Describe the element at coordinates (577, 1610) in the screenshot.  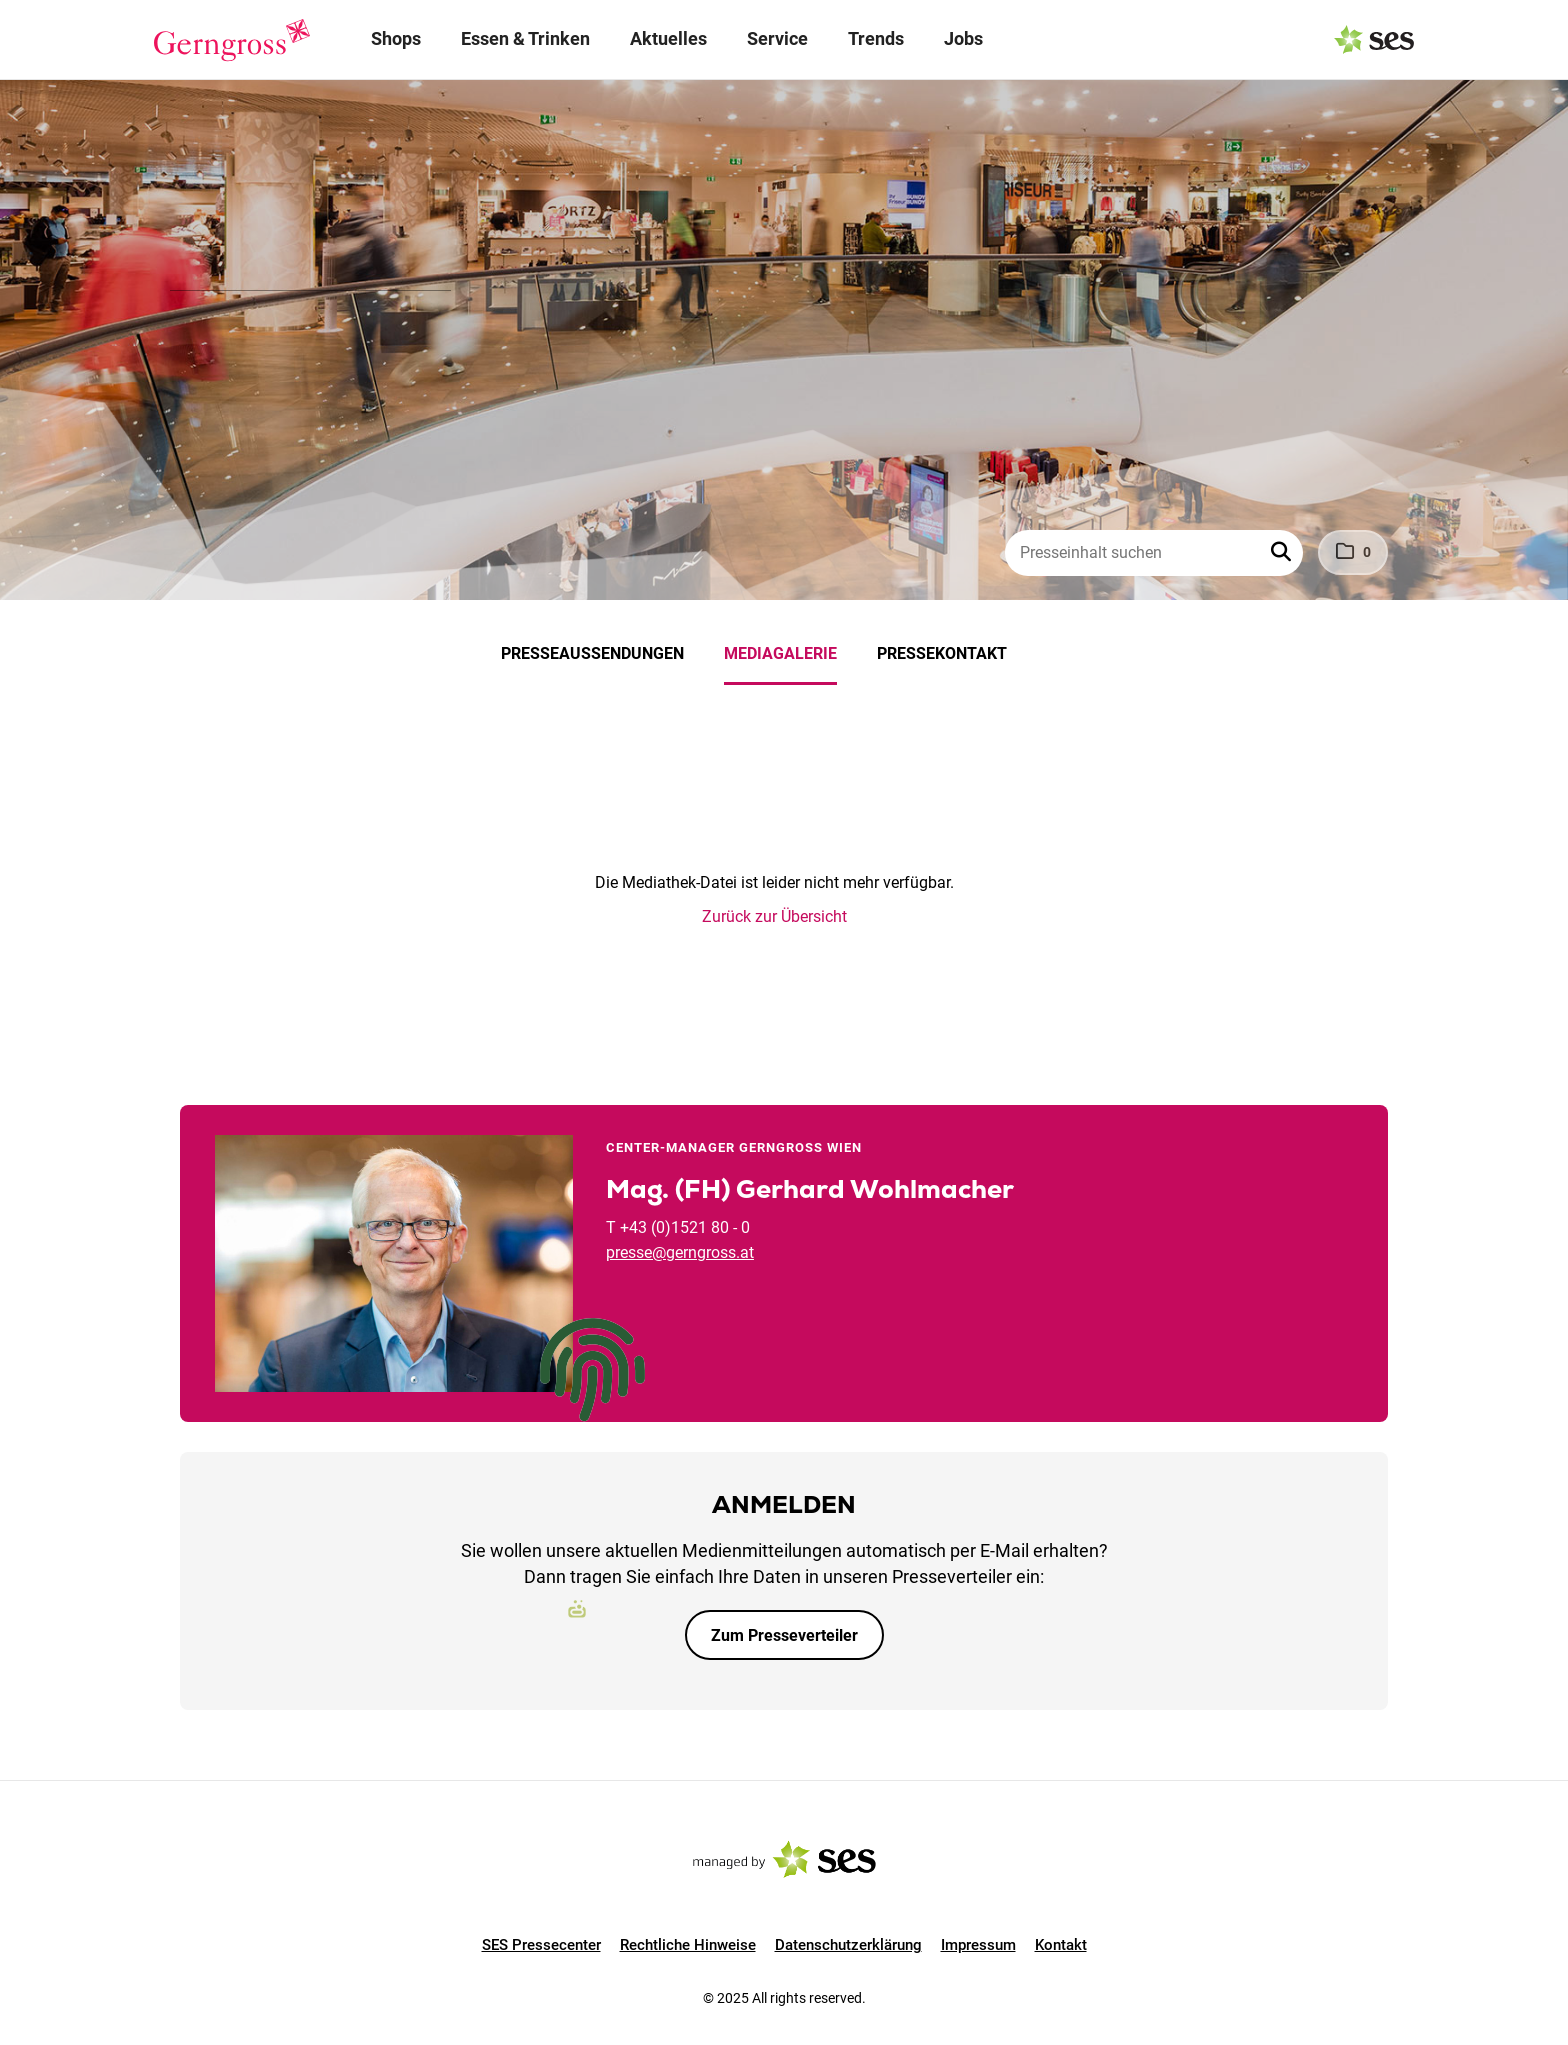
I see `indicates hand washing or hygiene station` at that location.